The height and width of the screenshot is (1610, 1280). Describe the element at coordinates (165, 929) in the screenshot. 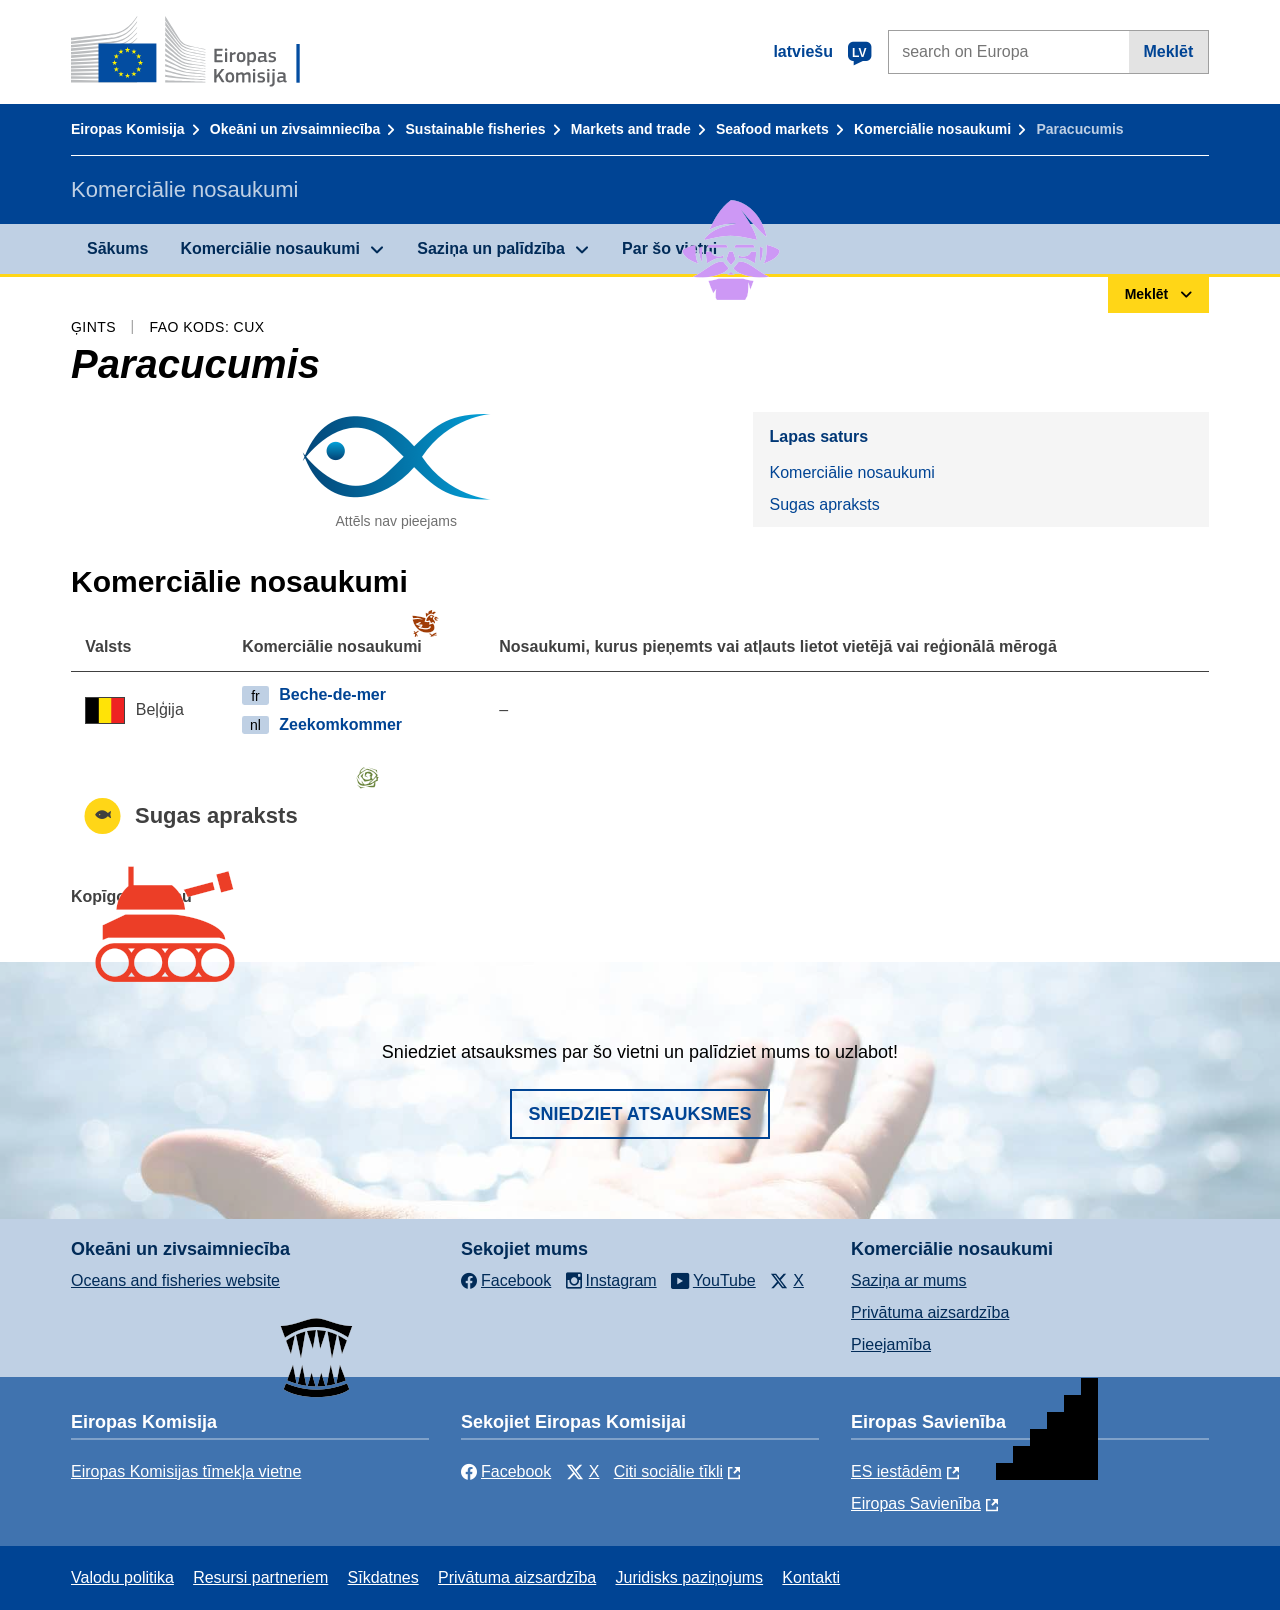

I see `select tank unit in strategy game` at that location.